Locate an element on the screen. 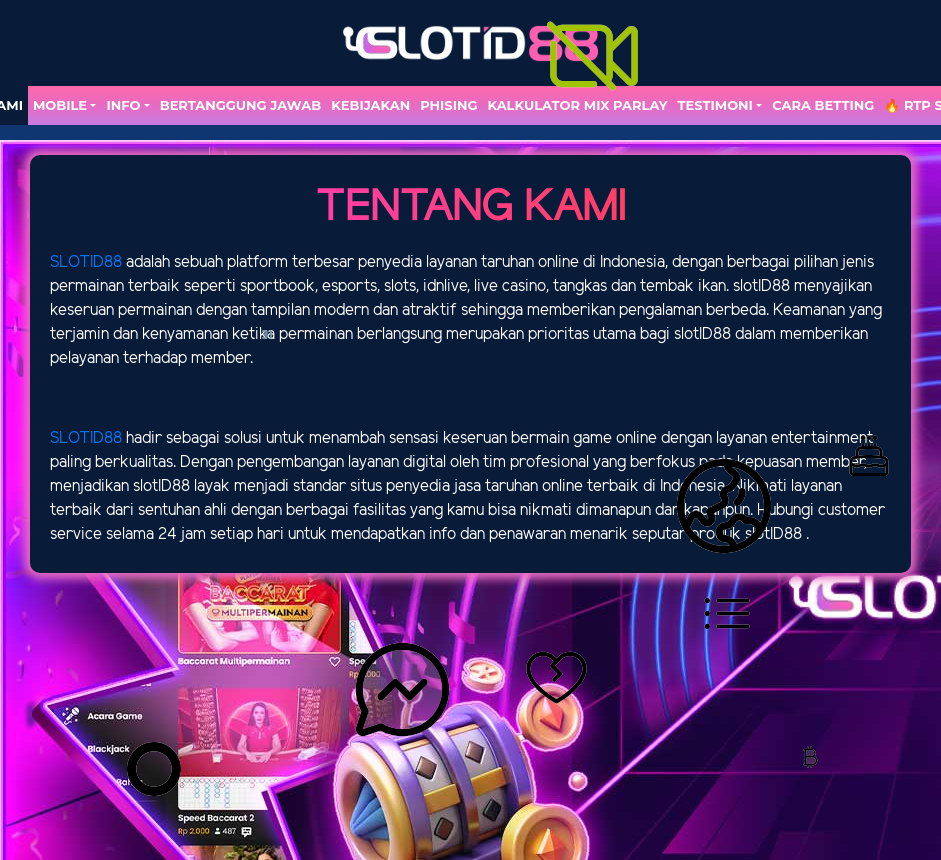 The width and height of the screenshot is (941, 860). view birthday or celebration events is located at coordinates (869, 455).